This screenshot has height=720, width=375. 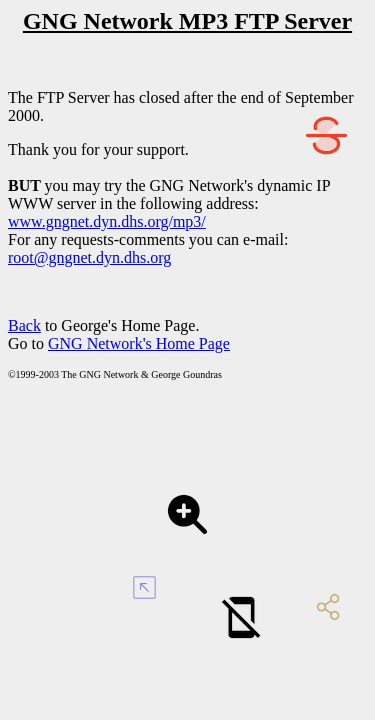 What do you see at coordinates (144, 587) in the screenshot?
I see `navigate to previous or parent section` at bounding box center [144, 587].